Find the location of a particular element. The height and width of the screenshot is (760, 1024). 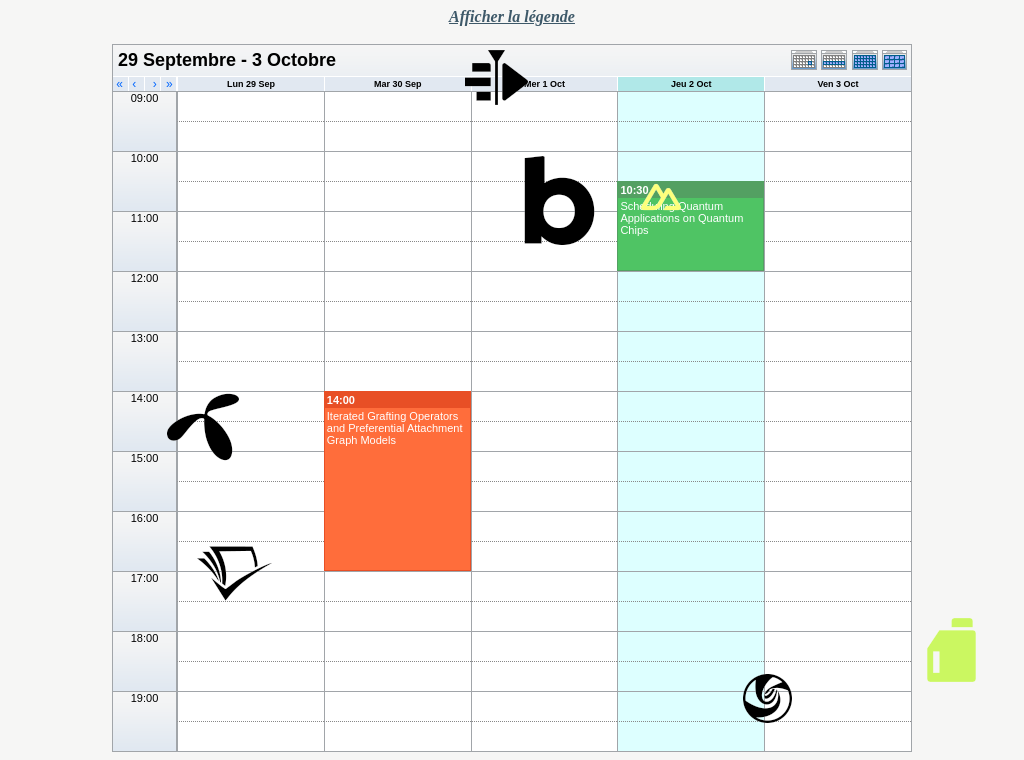

find nearby gas stations is located at coordinates (951, 651).